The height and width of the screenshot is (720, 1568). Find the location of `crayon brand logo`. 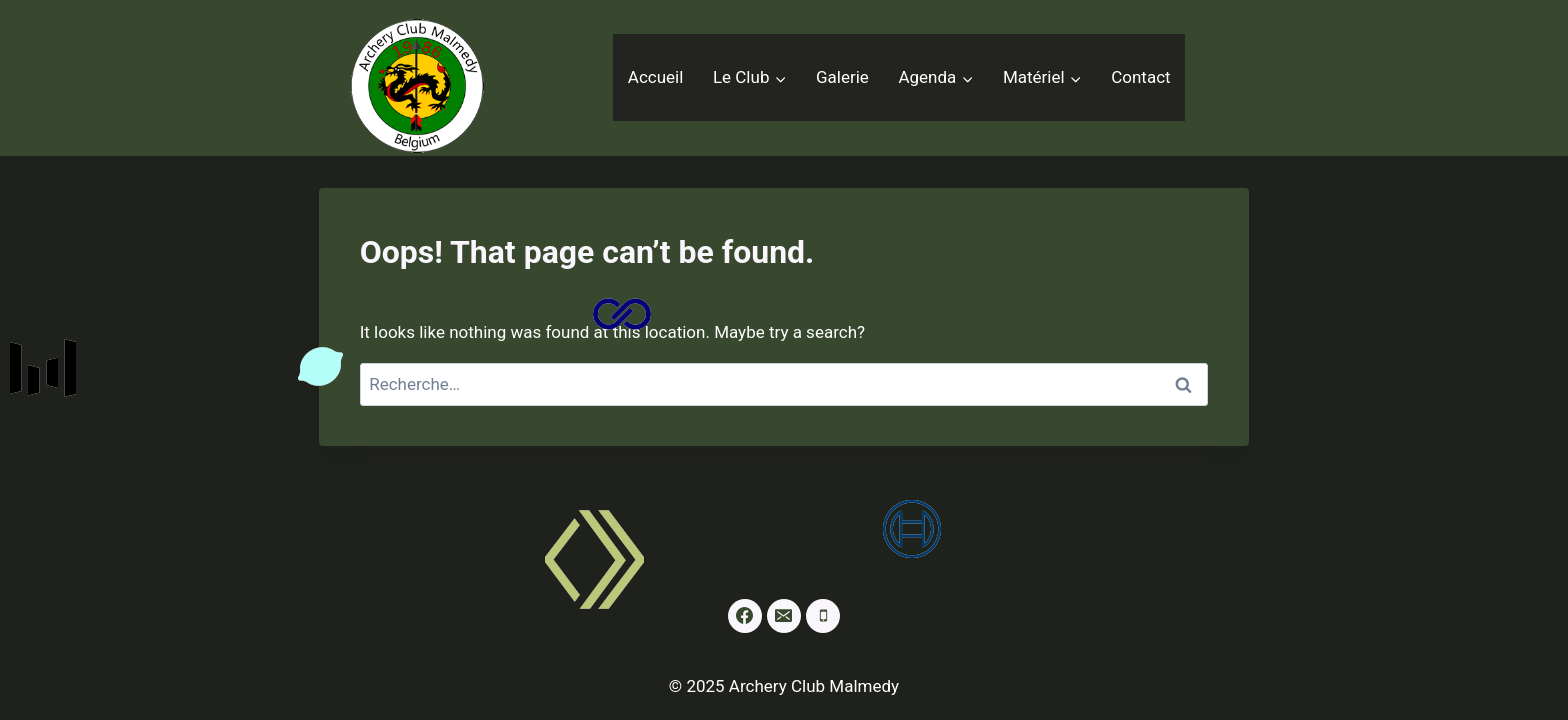

crayon brand logo is located at coordinates (622, 314).